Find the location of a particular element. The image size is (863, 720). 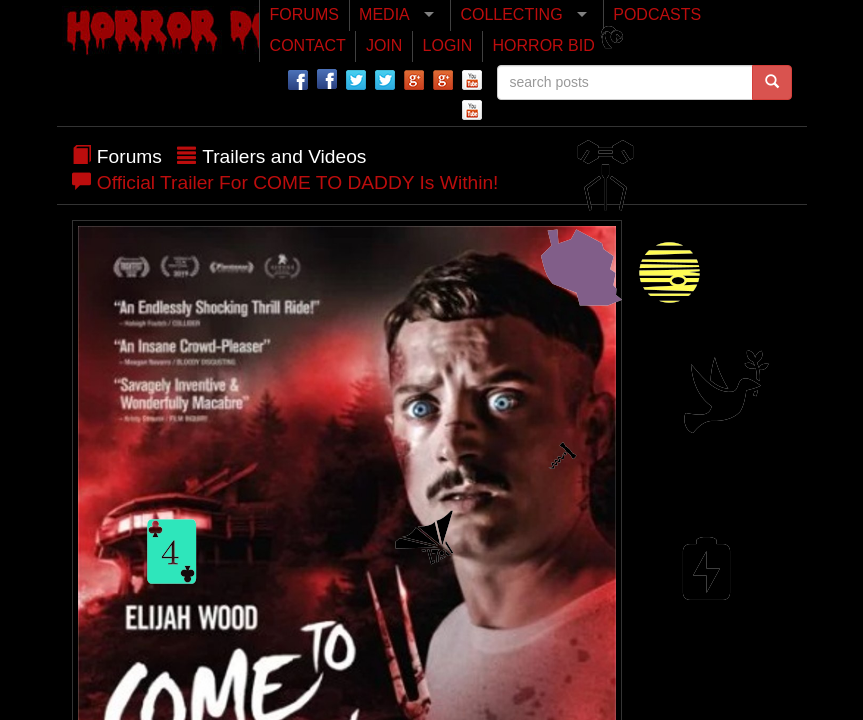

jupiter planet icon in a space or astronomy app is located at coordinates (669, 272).